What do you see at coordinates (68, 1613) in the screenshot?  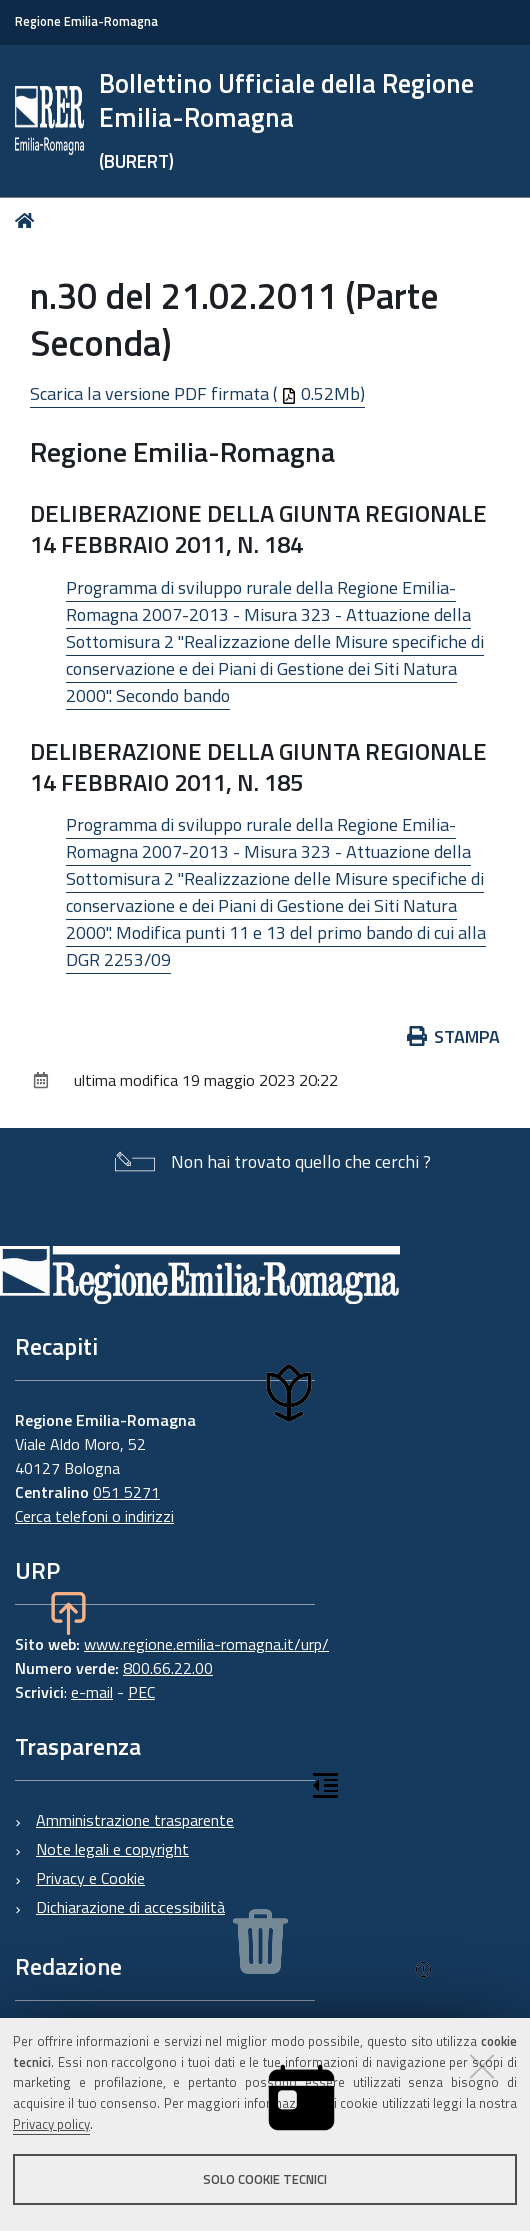 I see `upload a file or document` at bounding box center [68, 1613].